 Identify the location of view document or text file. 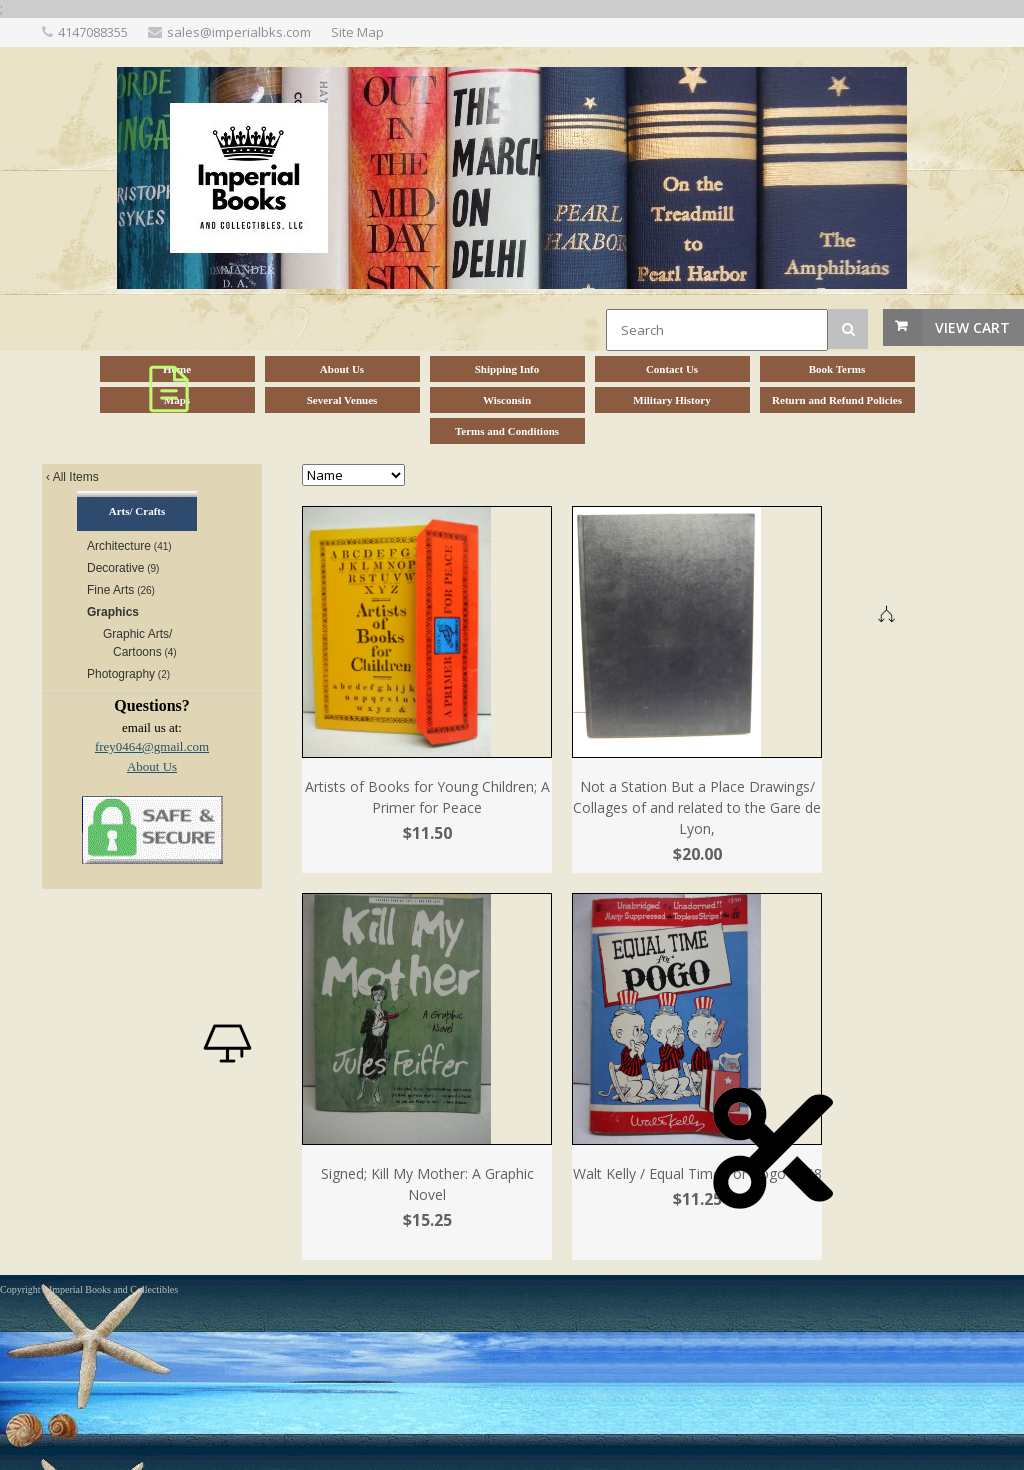
(169, 389).